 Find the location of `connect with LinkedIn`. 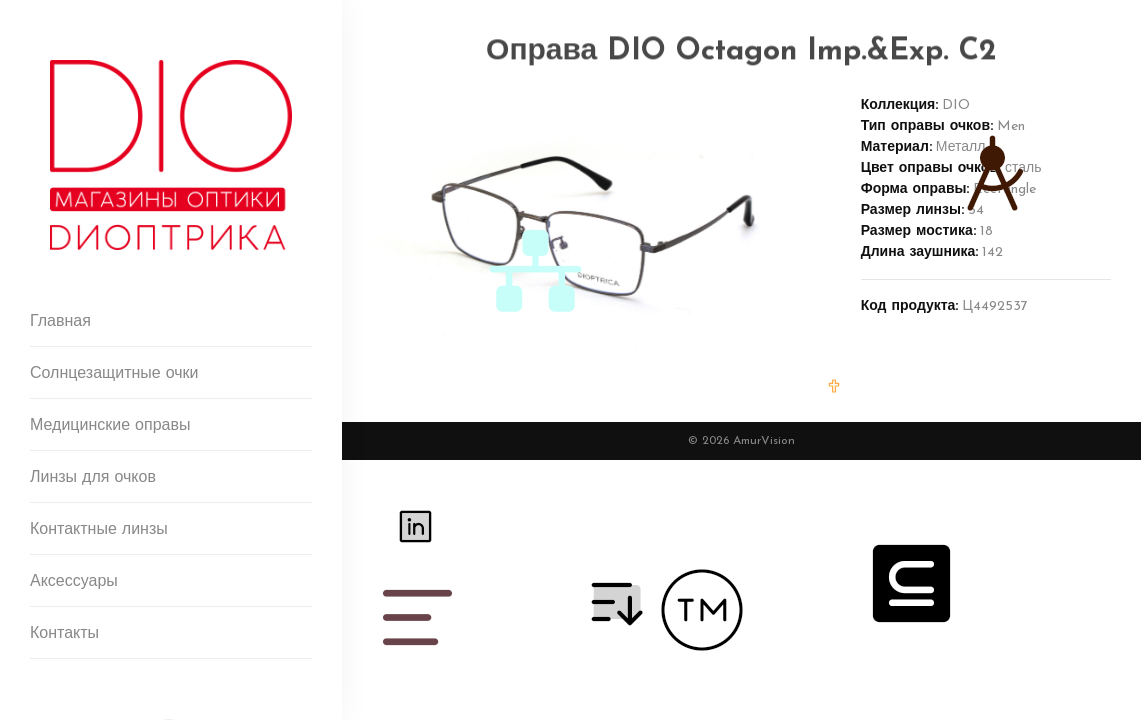

connect with LinkedIn is located at coordinates (415, 526).